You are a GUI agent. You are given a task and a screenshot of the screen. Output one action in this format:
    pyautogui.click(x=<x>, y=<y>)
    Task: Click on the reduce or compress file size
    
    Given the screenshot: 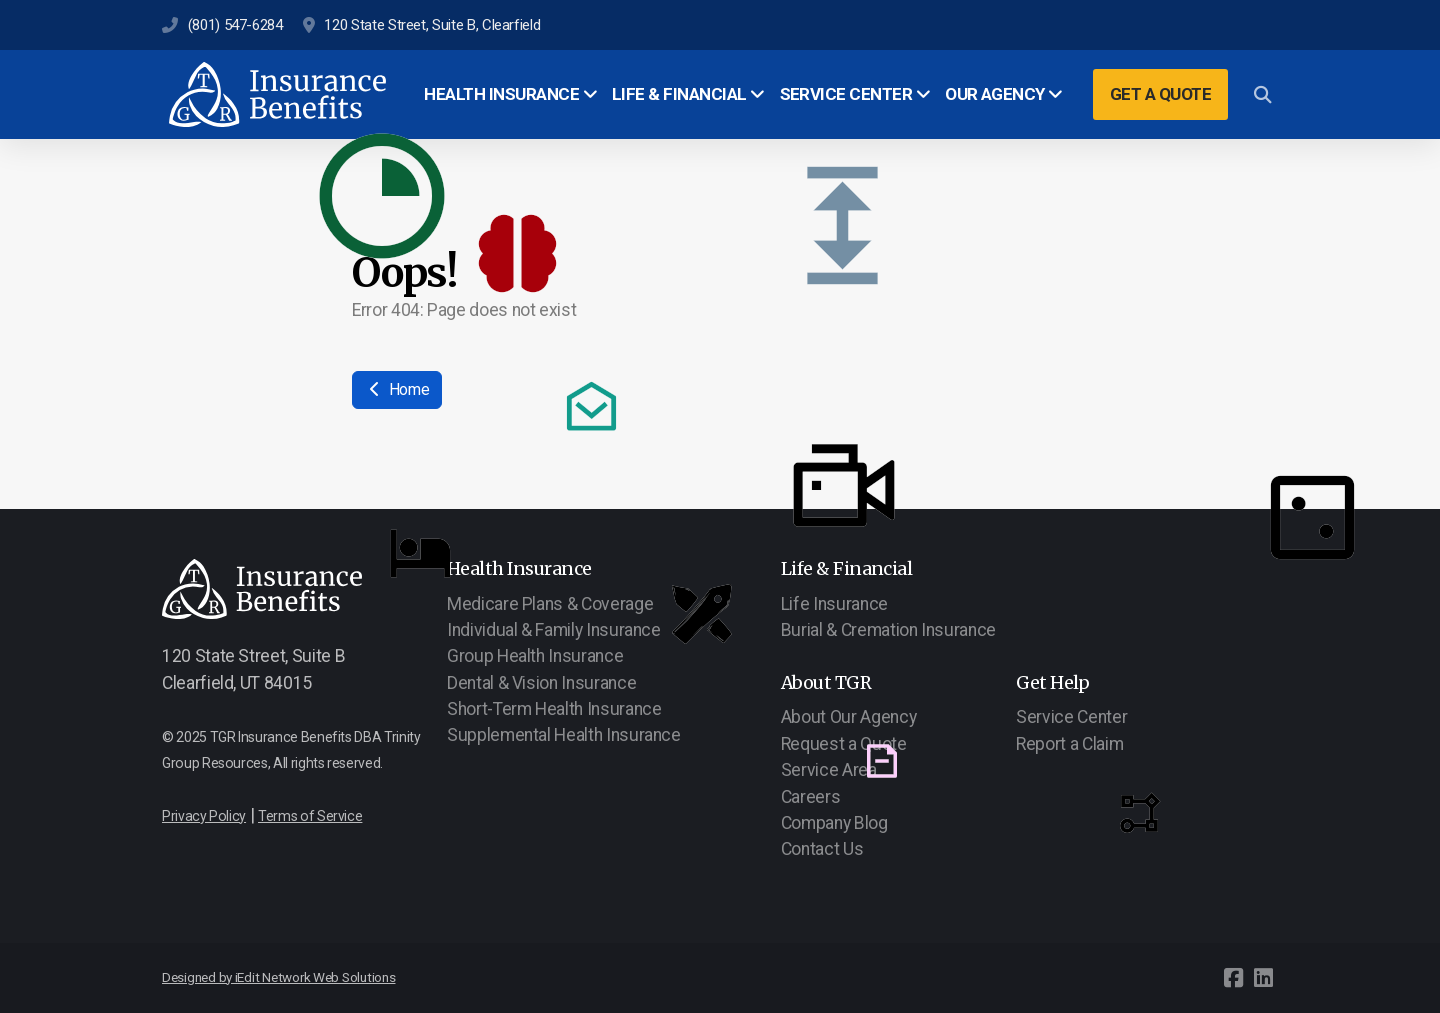 What is the action you would take?
    pyautogui.click(x=882, y=761)
    